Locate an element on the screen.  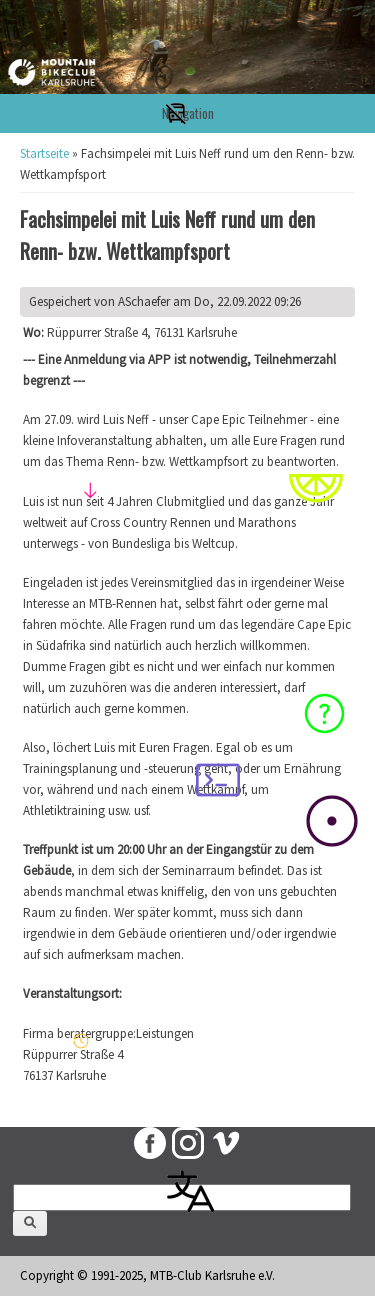
indicates citrus or fruit-related content is located at coordinates (316, 484).